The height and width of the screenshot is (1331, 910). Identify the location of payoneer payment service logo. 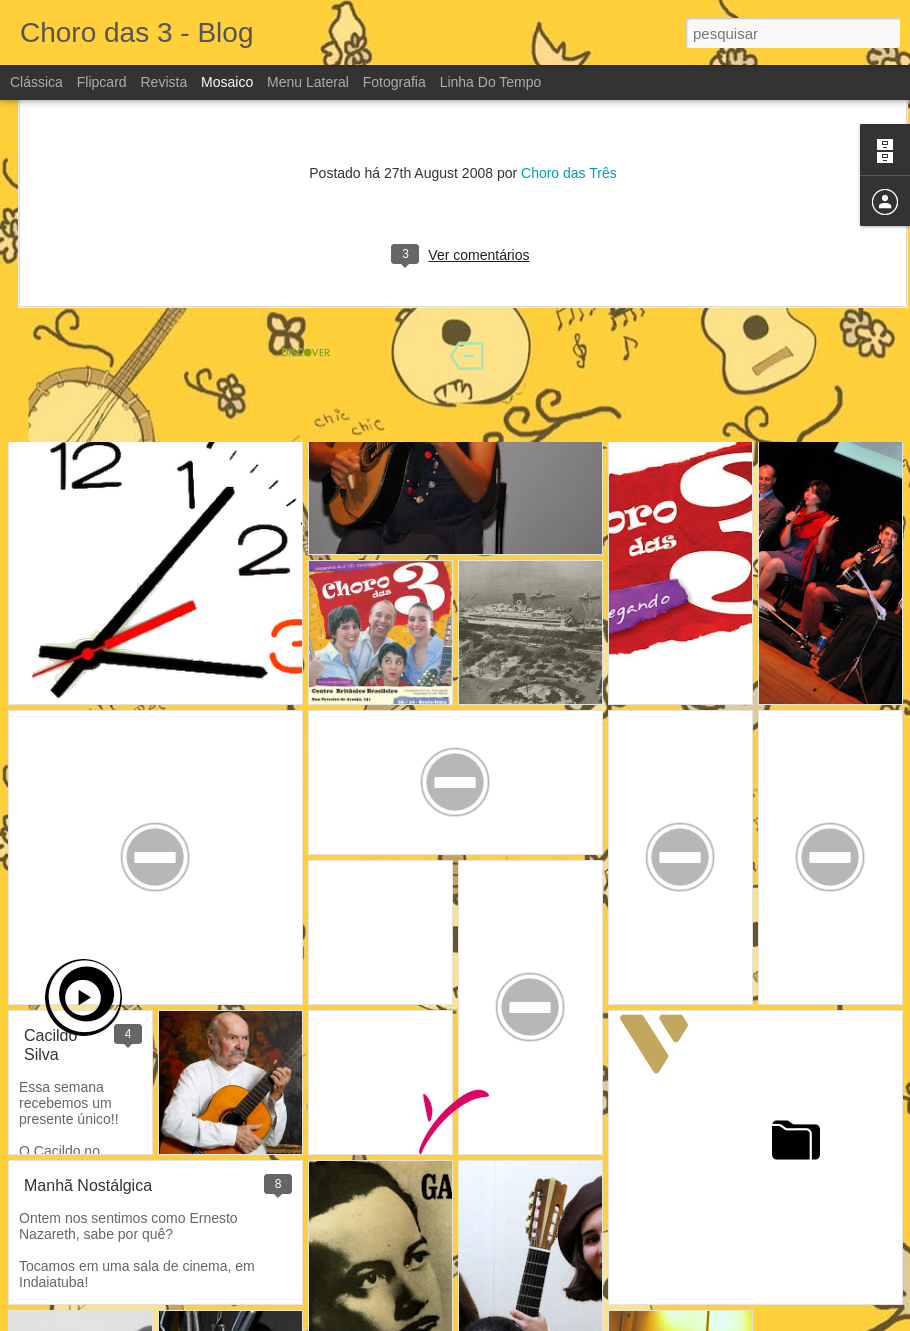
(454, 1122).